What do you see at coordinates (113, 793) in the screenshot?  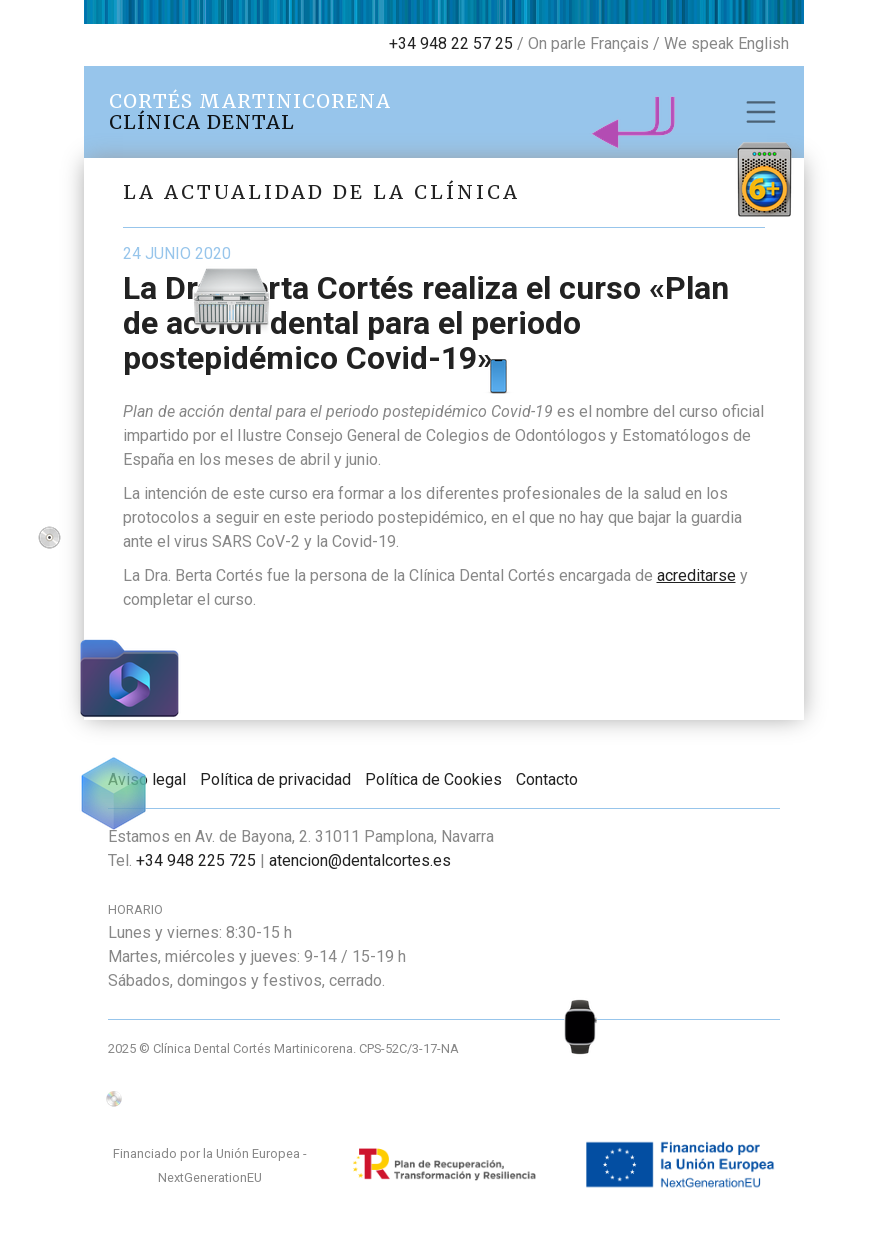 I see `access 3D object library in iMovie` at bounding box center [113, 793].